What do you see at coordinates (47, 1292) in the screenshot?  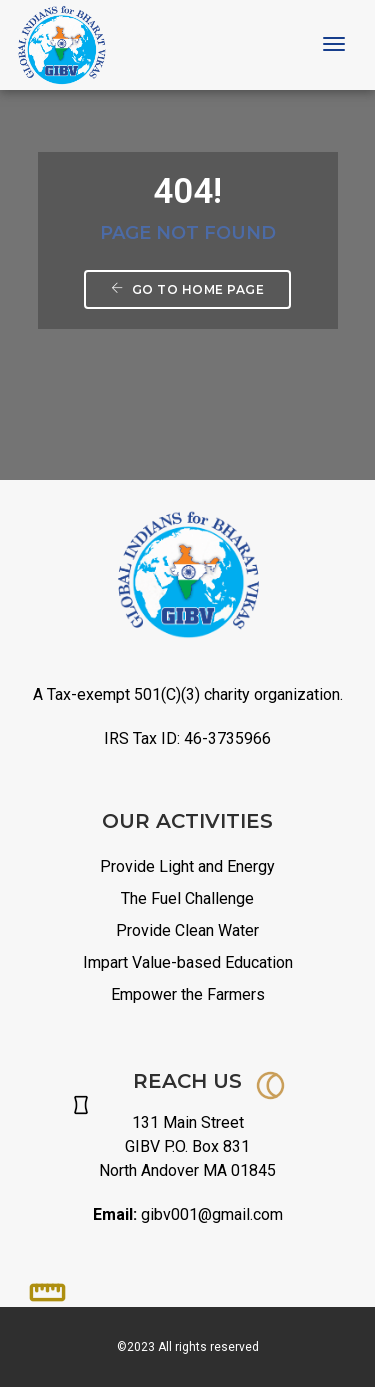 I see `measure dimensions or distances` at bounding box center [47, 1292].